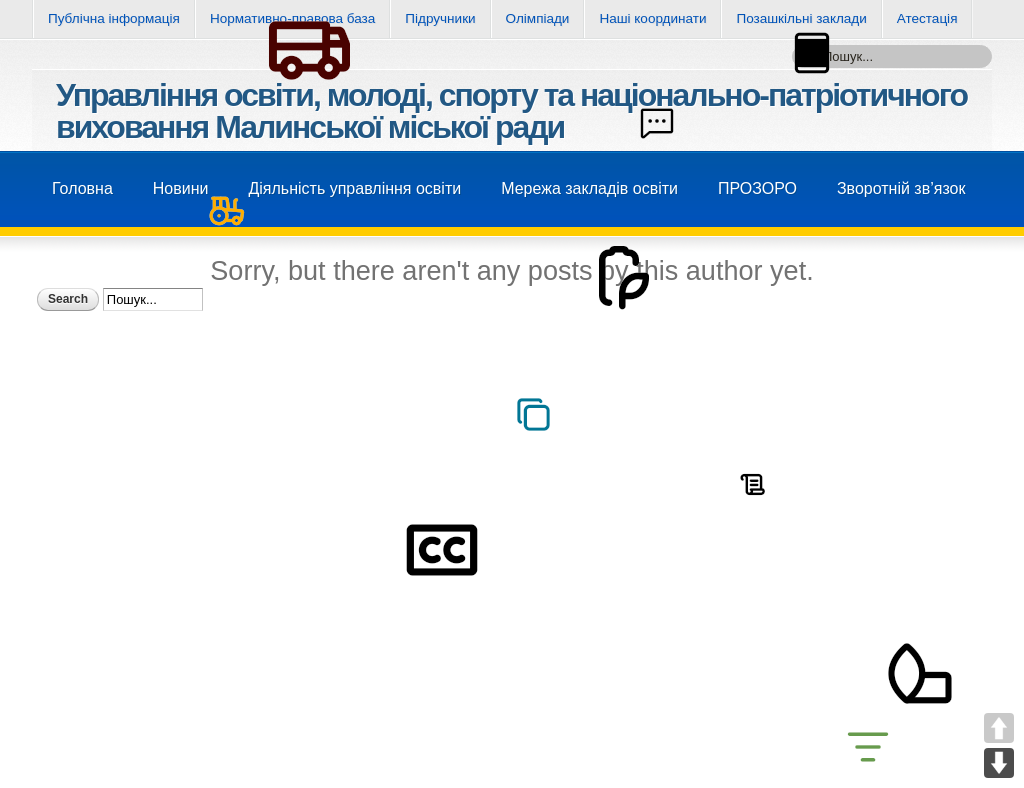 This screenshot has width=1024, height=788. I want to click on open chat or messaging, so click(657, 121).